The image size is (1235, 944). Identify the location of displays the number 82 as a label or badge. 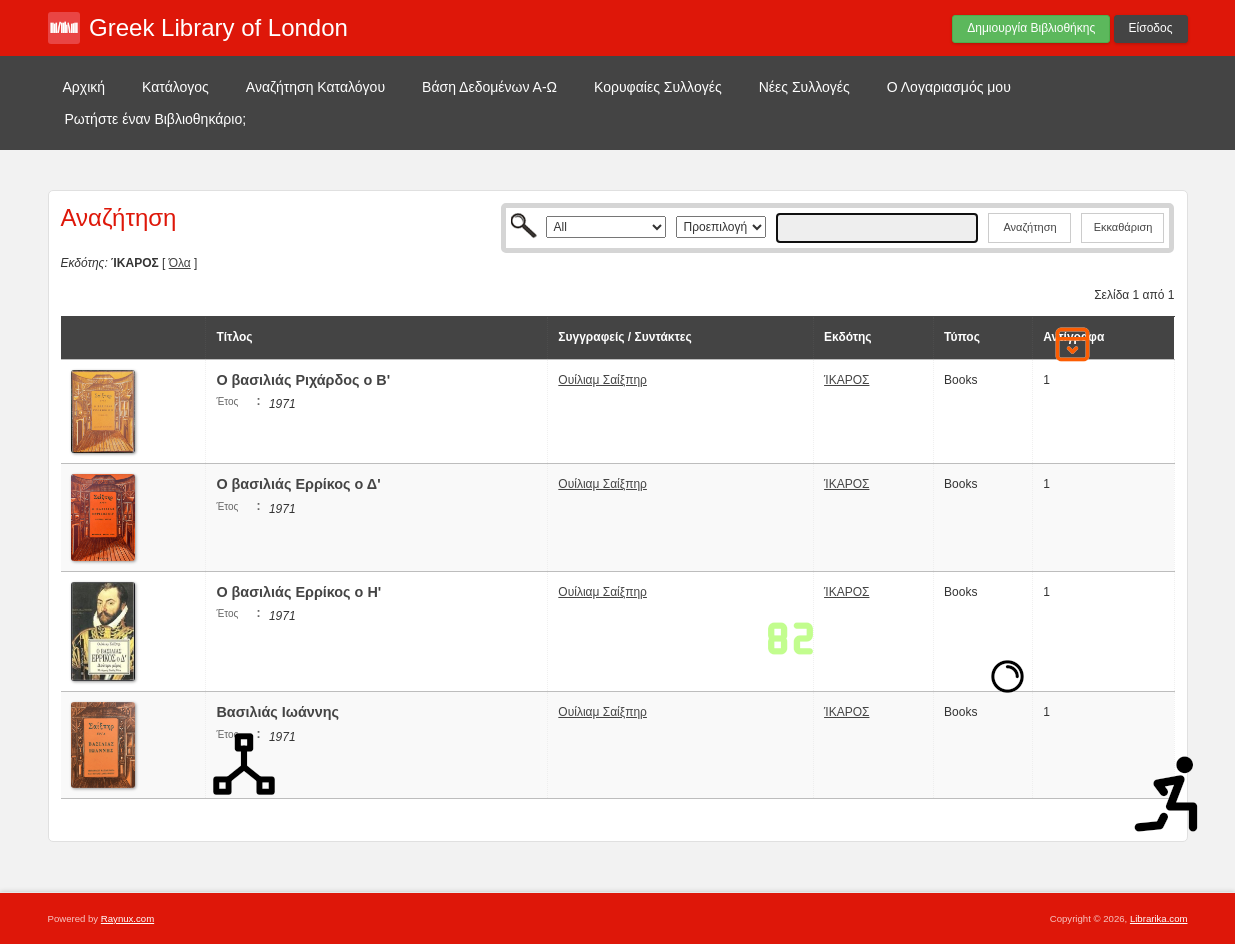
(790, 638).